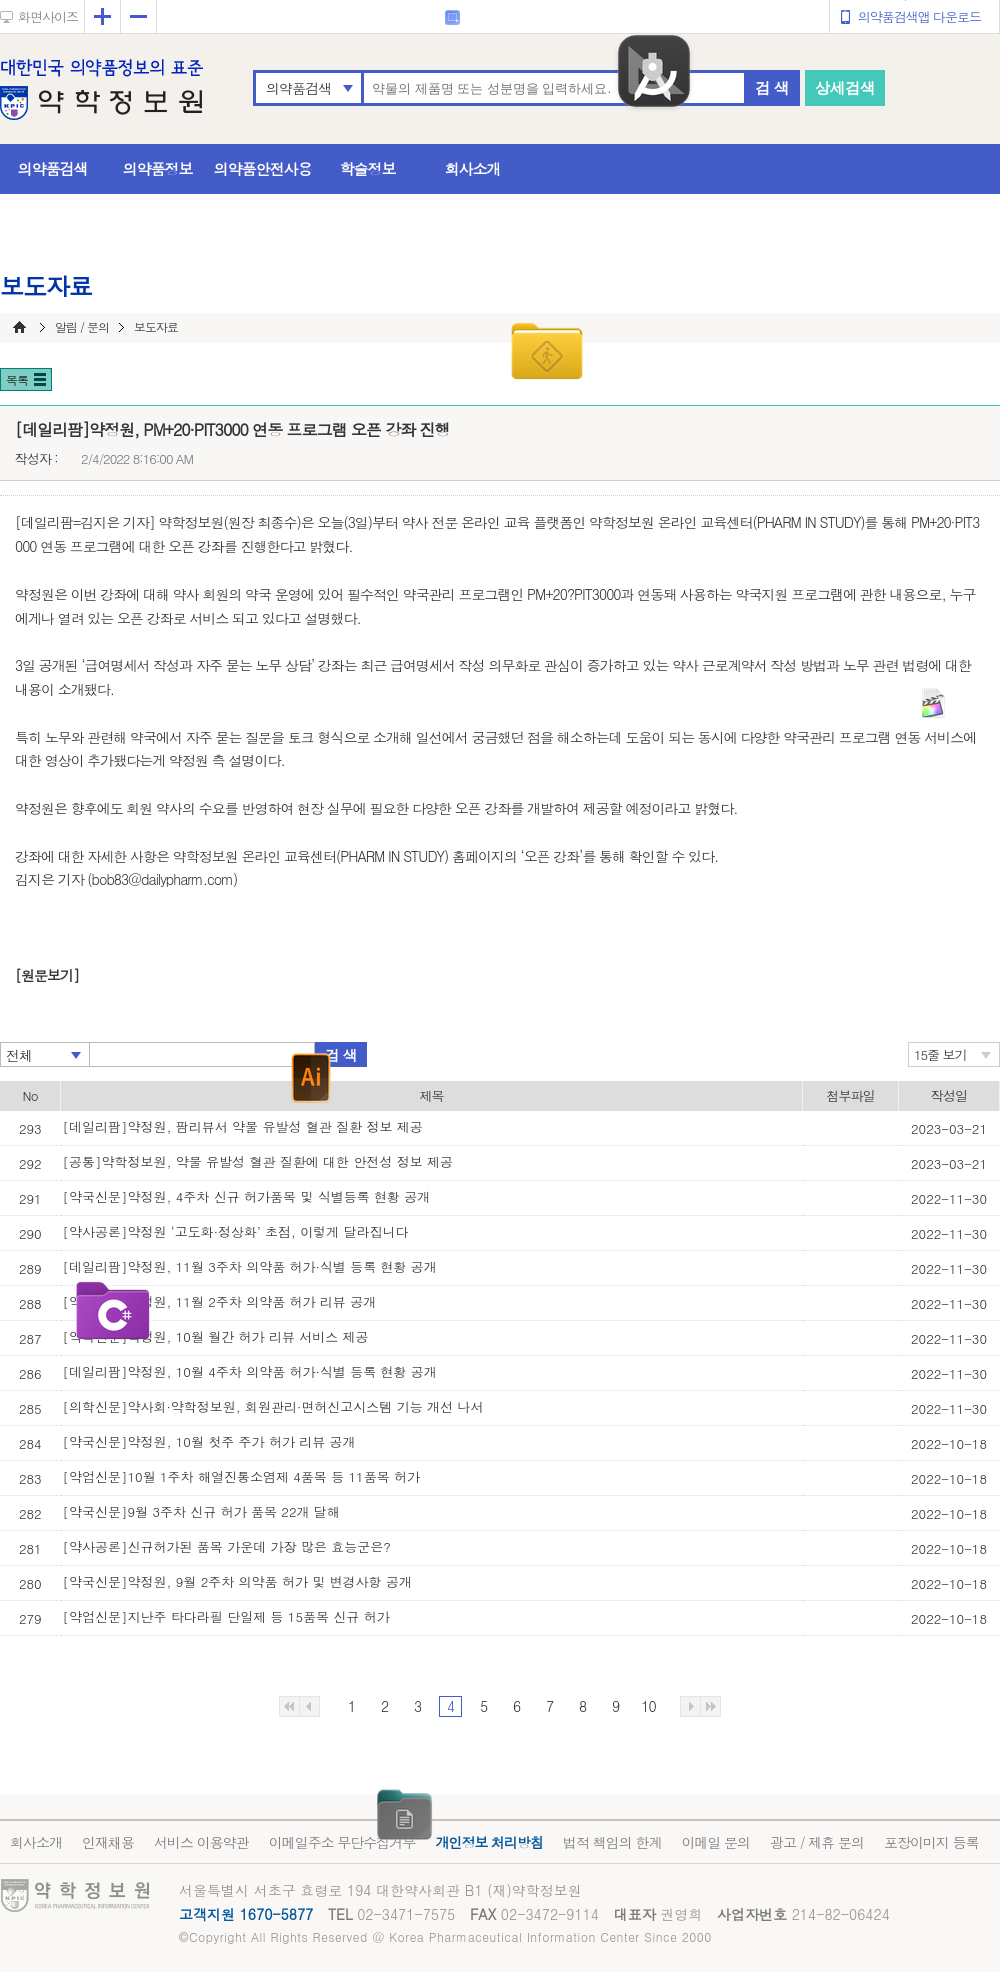 This screenshot has width=1000, height=1972. What do you see at coordinates (112, 1312) in the screenshot?
I see `open folder containing C# project files` at bounding box center [112, 1312].